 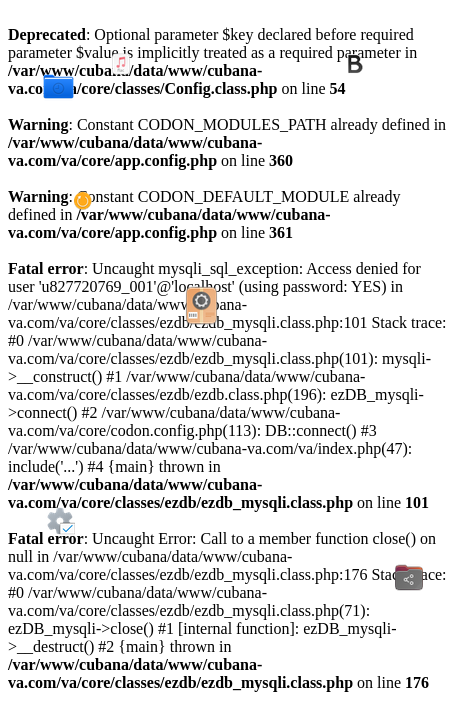 What do you see at coordinates (60, 521) in the screenshot?
I see `access administrator tools and settings` at bounding box center [60, 521].